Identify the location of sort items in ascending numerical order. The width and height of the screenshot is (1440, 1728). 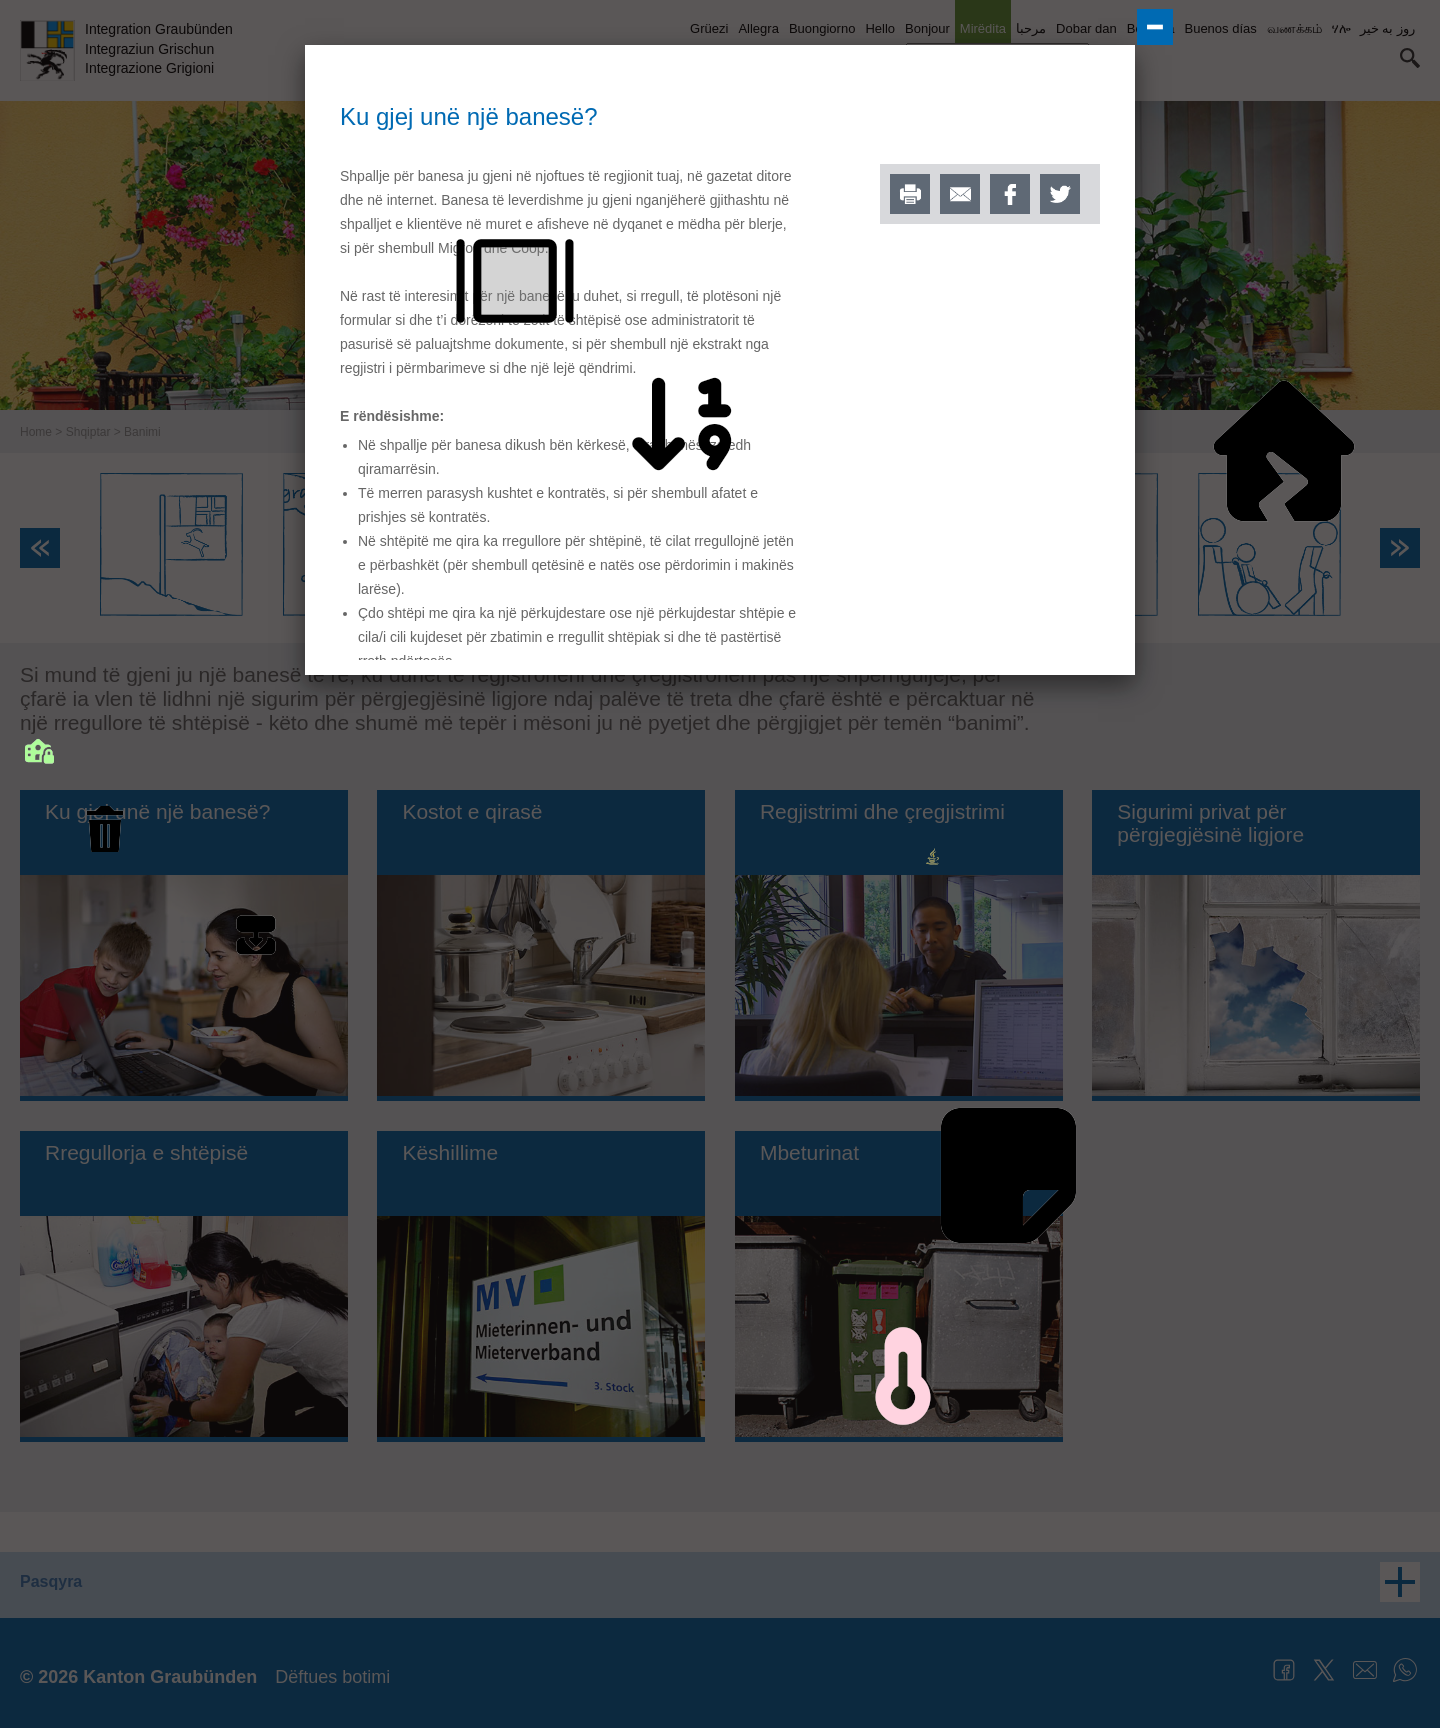
(685, 424).